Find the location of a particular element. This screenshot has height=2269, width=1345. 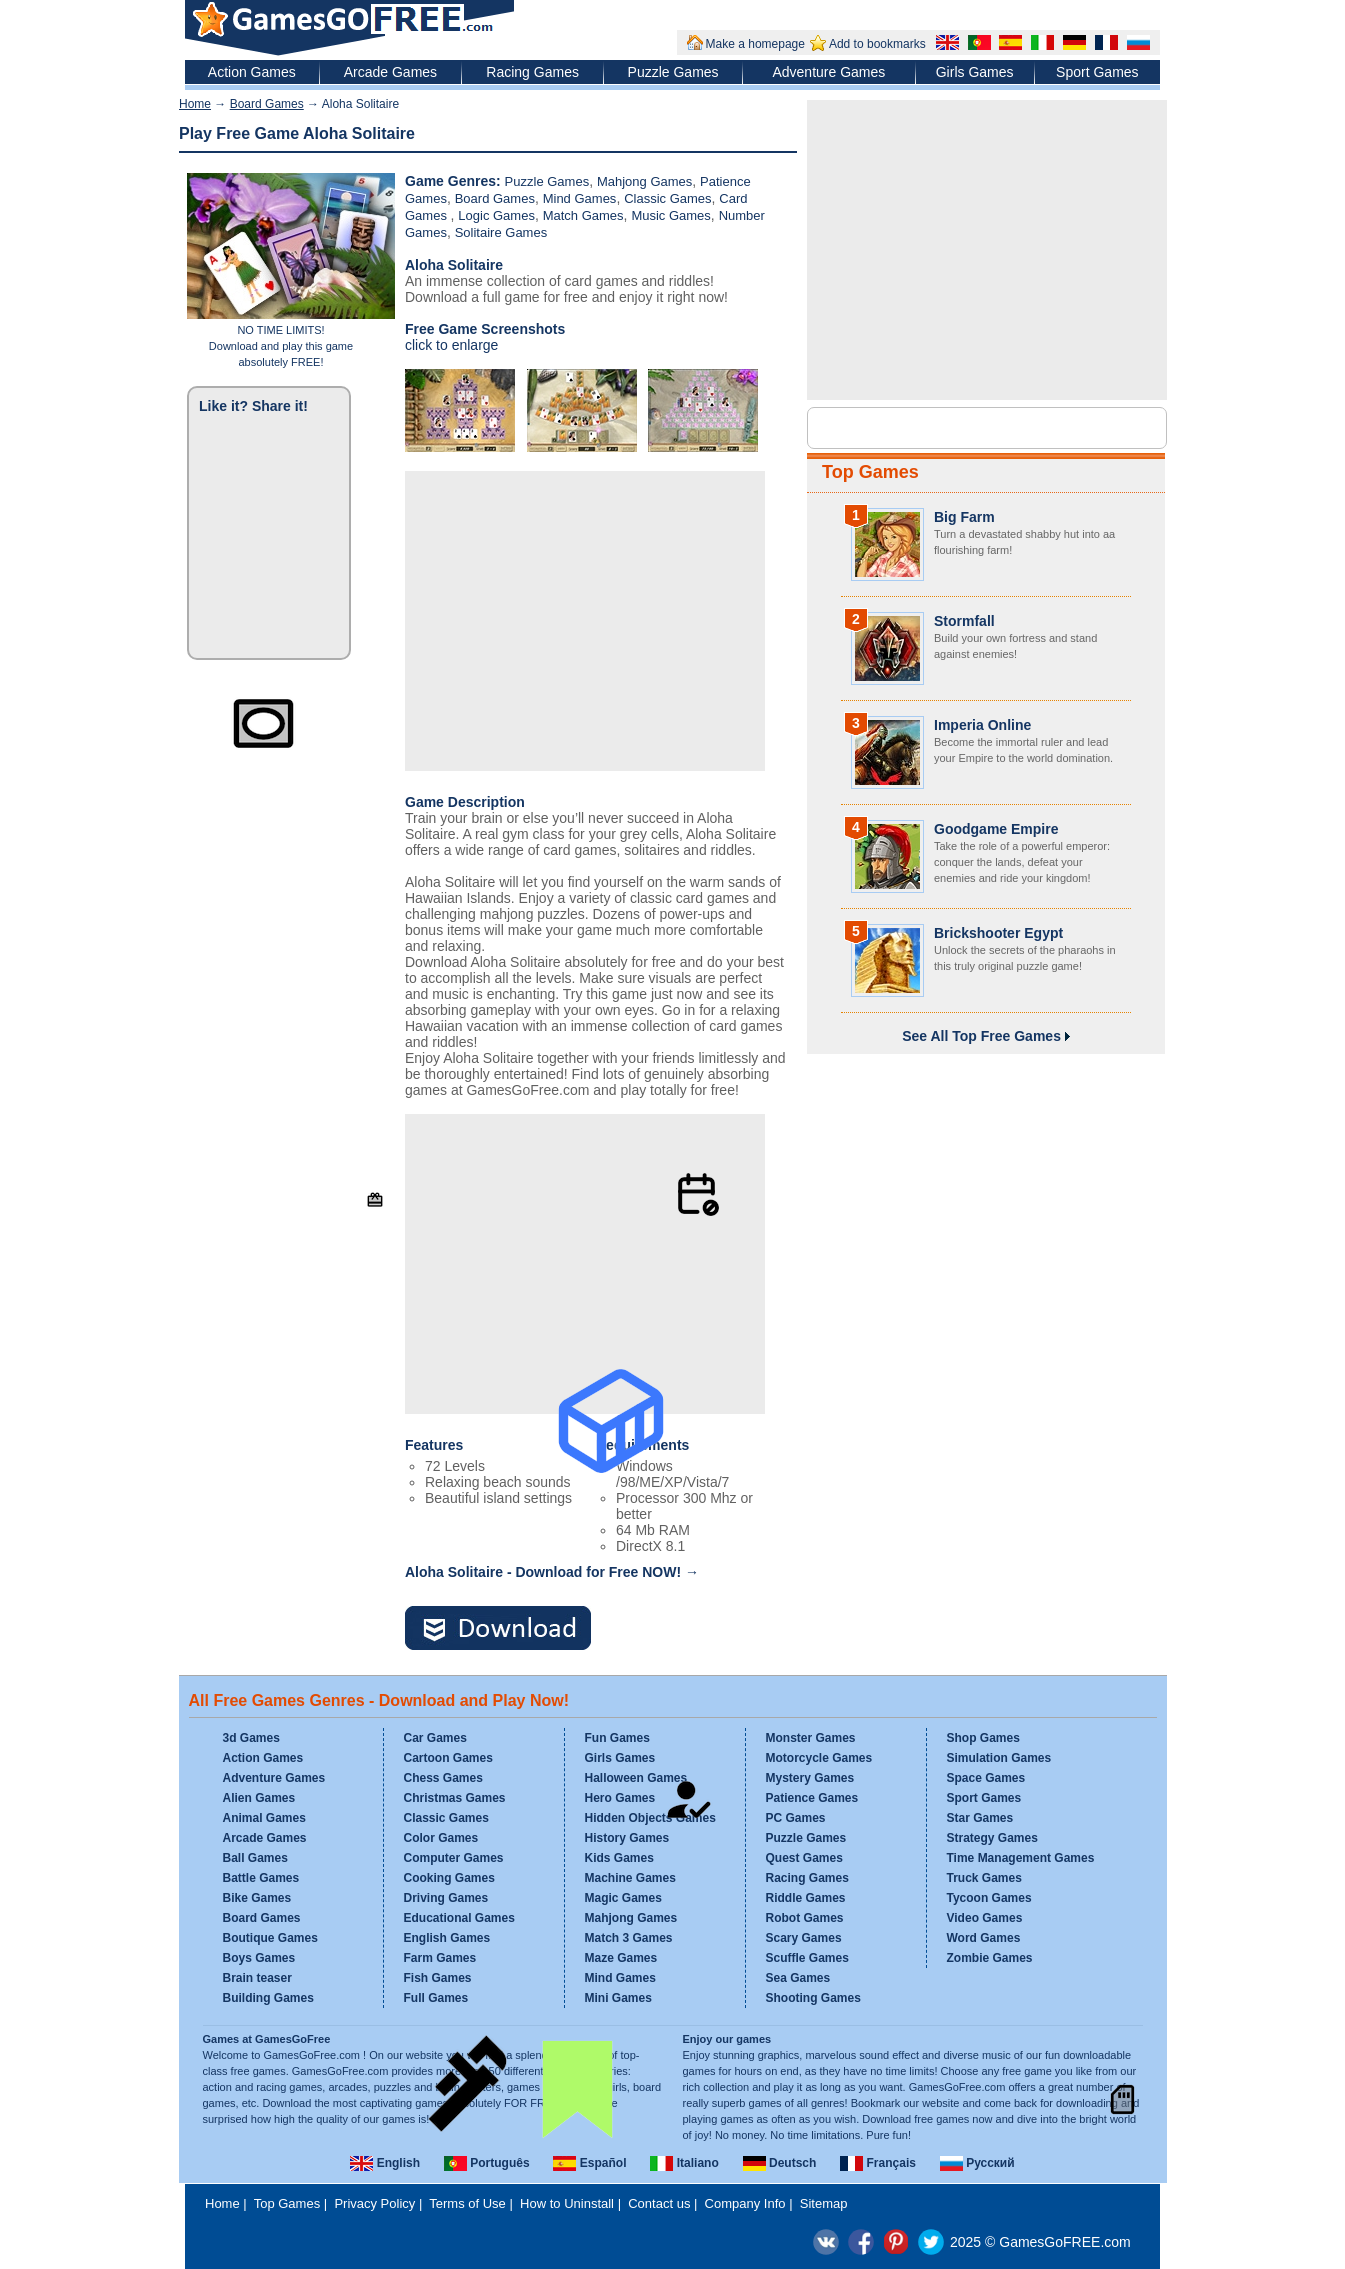

save this item for later is located at coordinates (577, 2089).